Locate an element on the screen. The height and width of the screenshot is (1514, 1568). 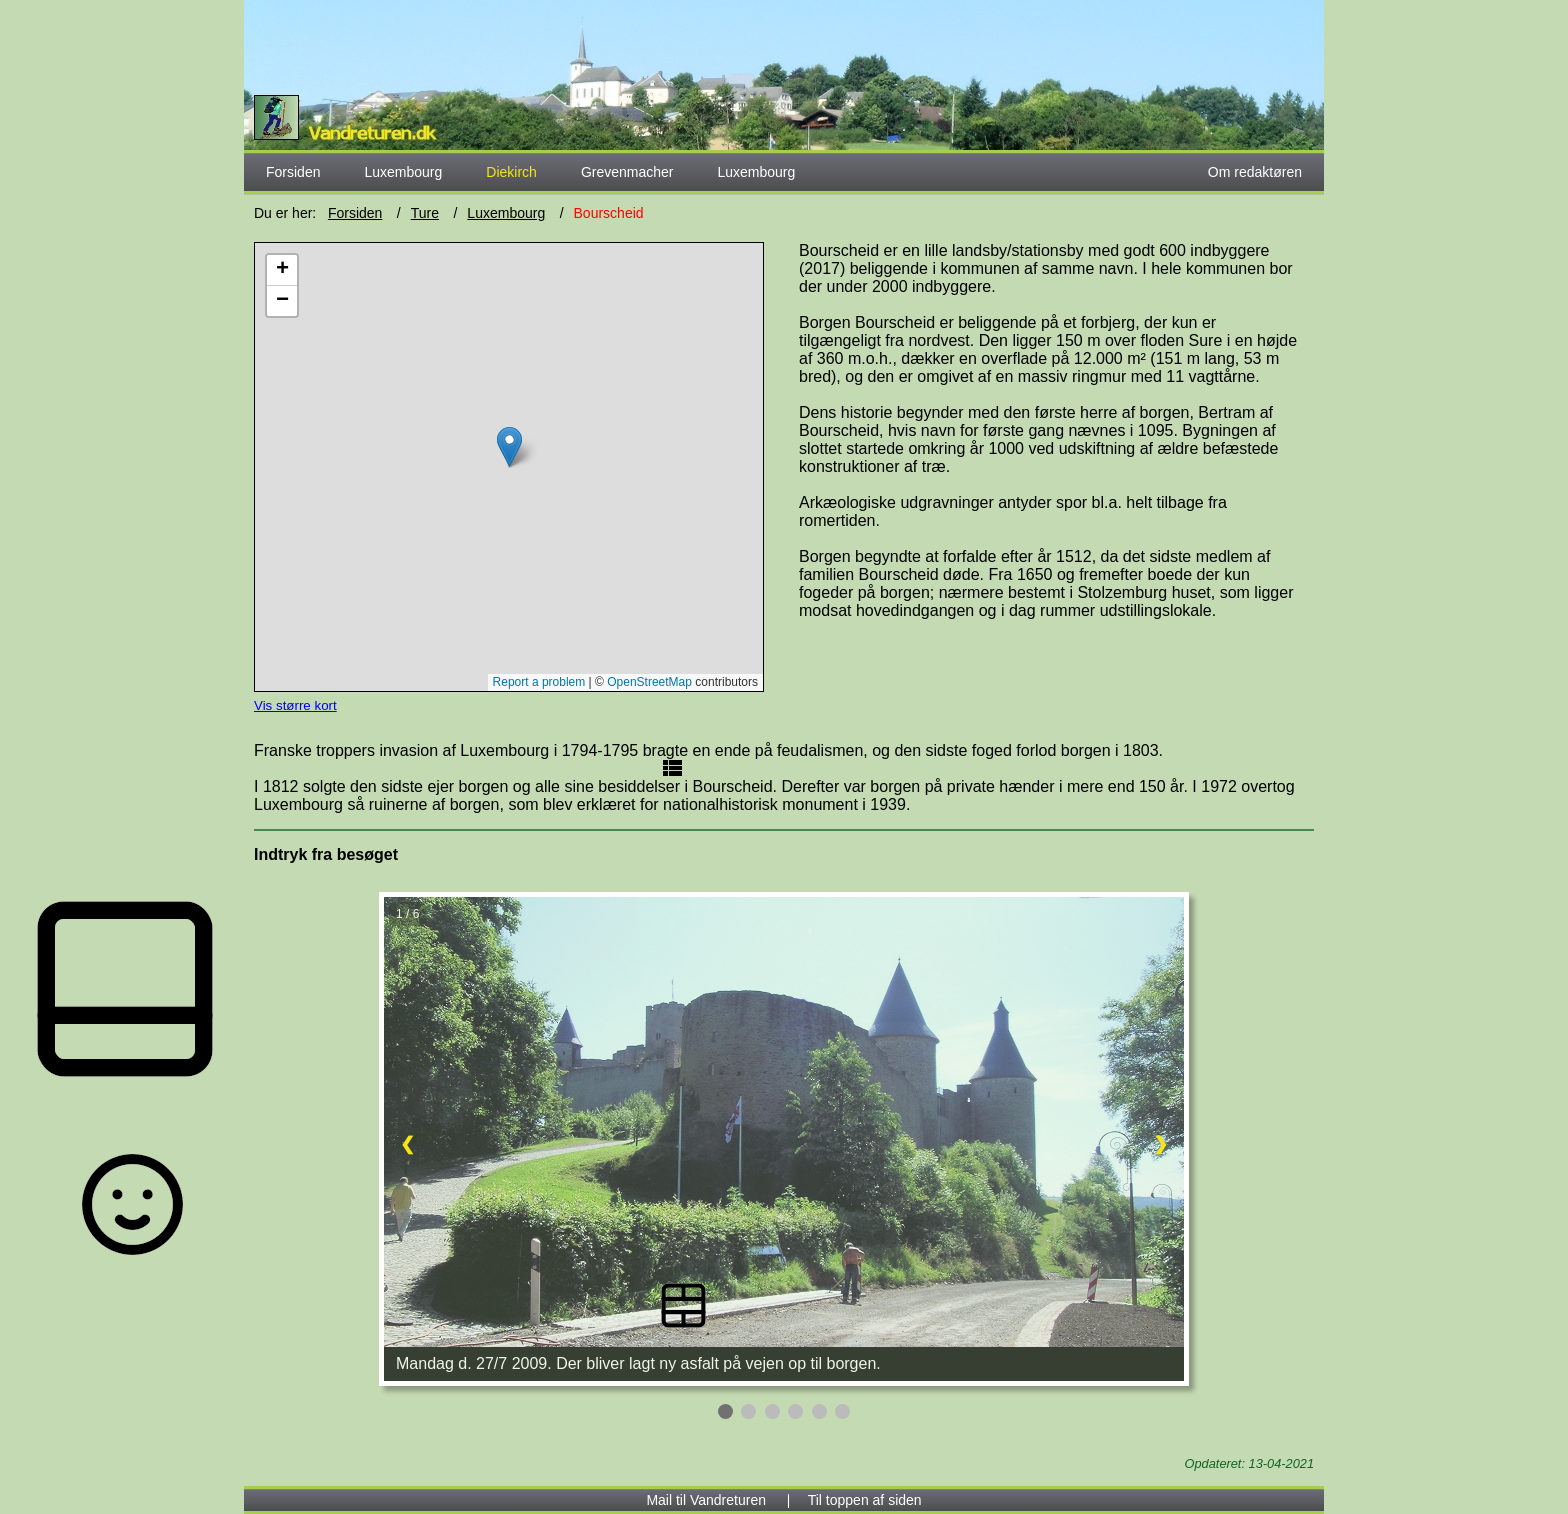
merge selected table cells is located at coordinates (683, 1305).